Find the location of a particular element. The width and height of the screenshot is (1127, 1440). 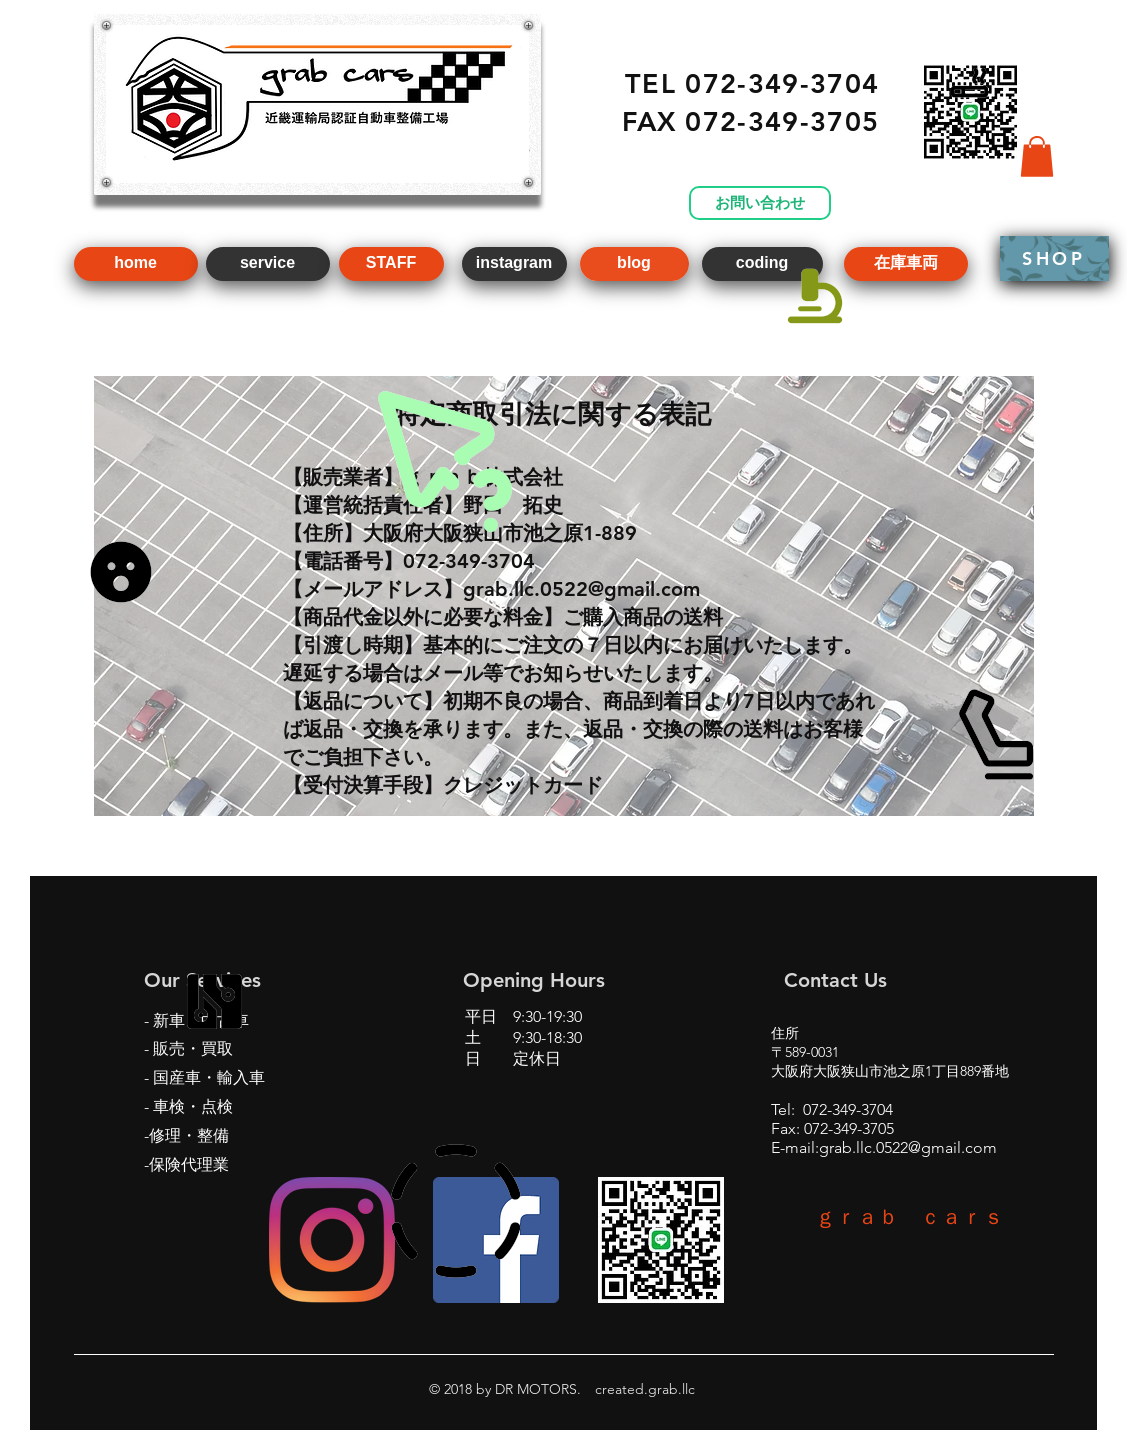

select or reserve a seat is located at coordinates (994, 734).